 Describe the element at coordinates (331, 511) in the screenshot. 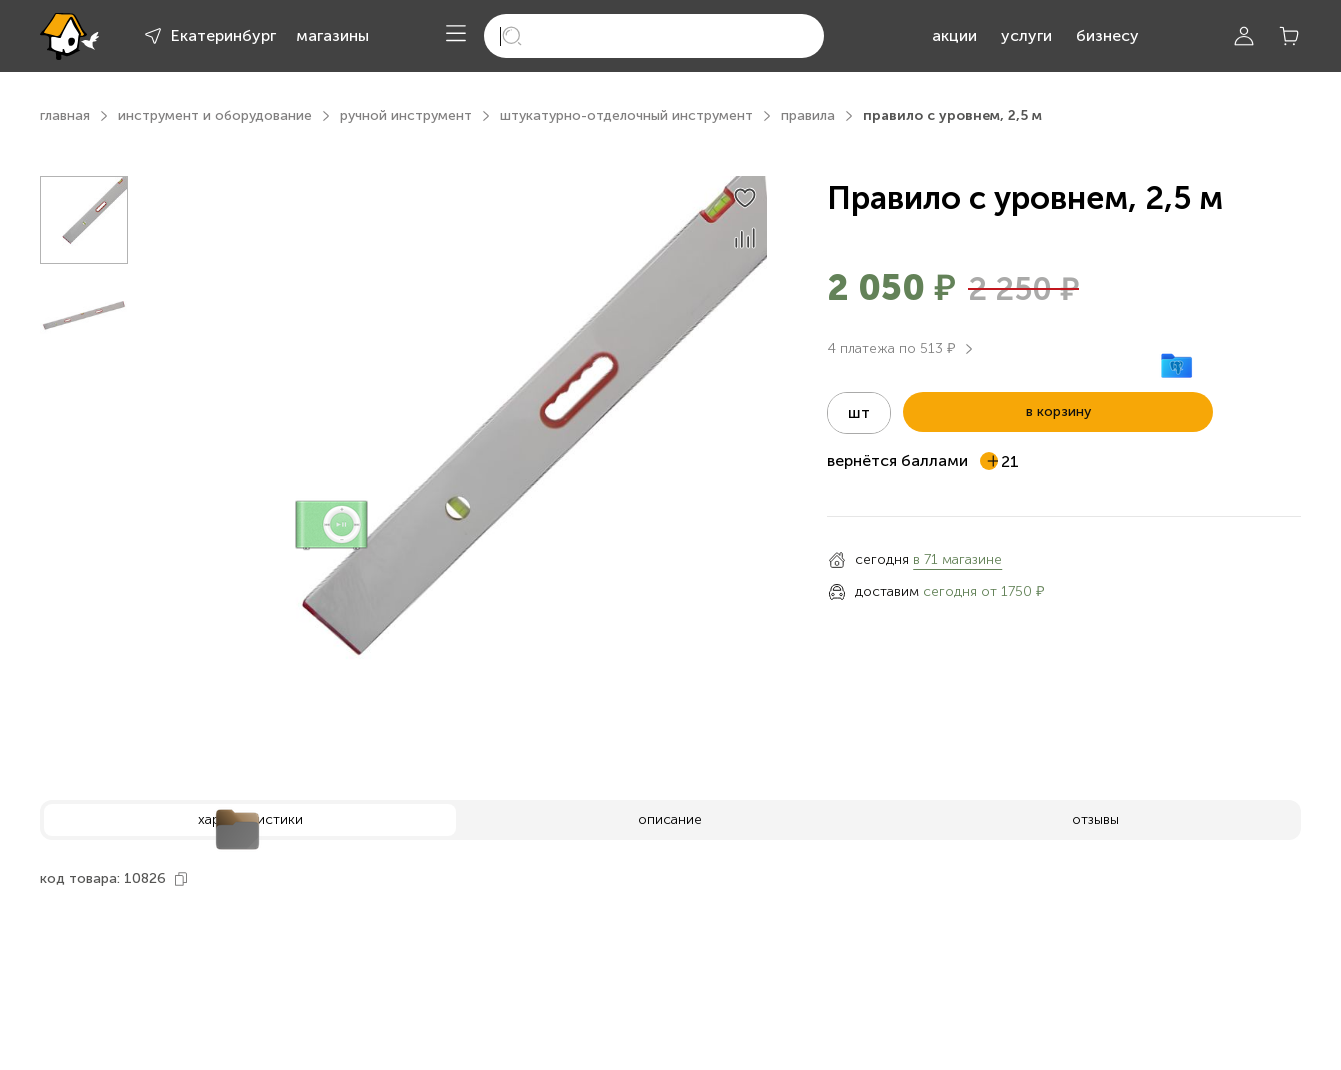

I see `iPod shuffle device connected` at that location.